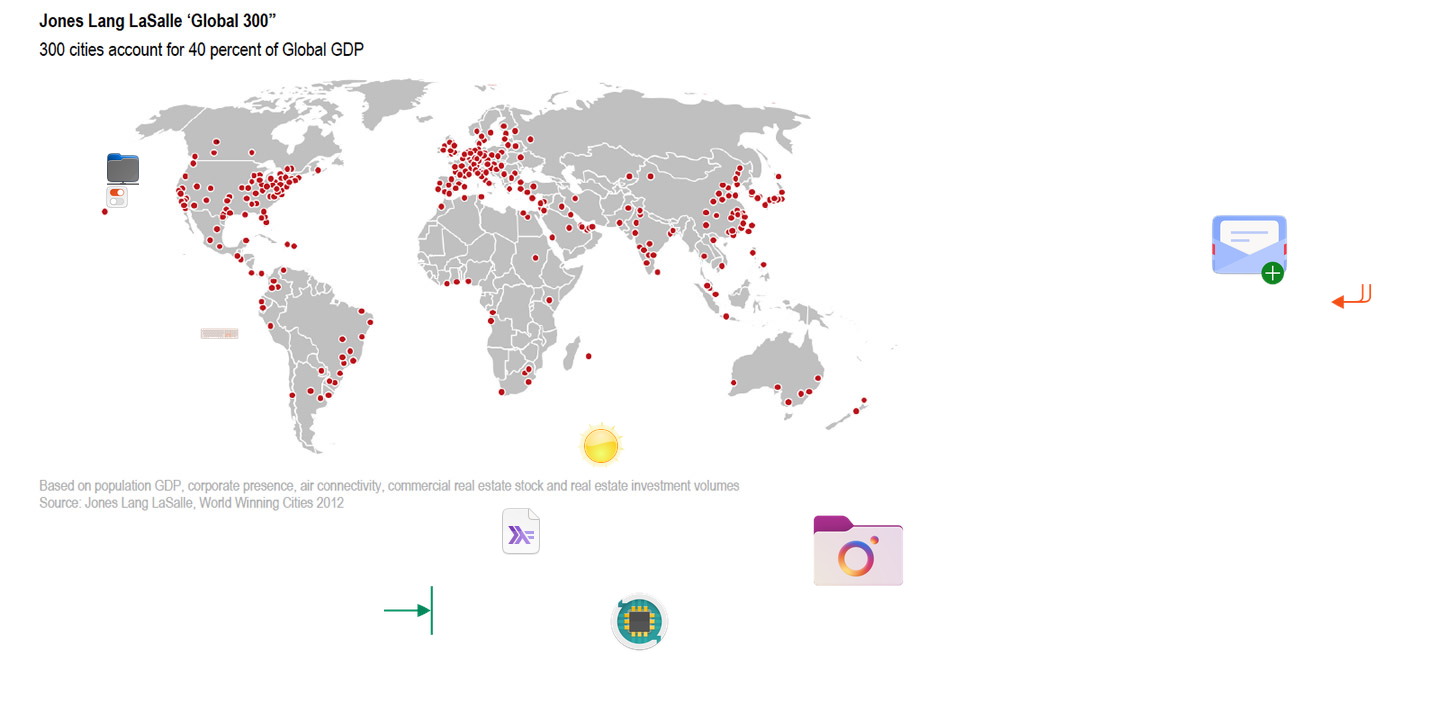 The height and width of the screenshot is (720, 1440). What do you see at coordinates (521, 531) in the screenshot?
I see `a haskell source code file` at bounding box center [521, 531].